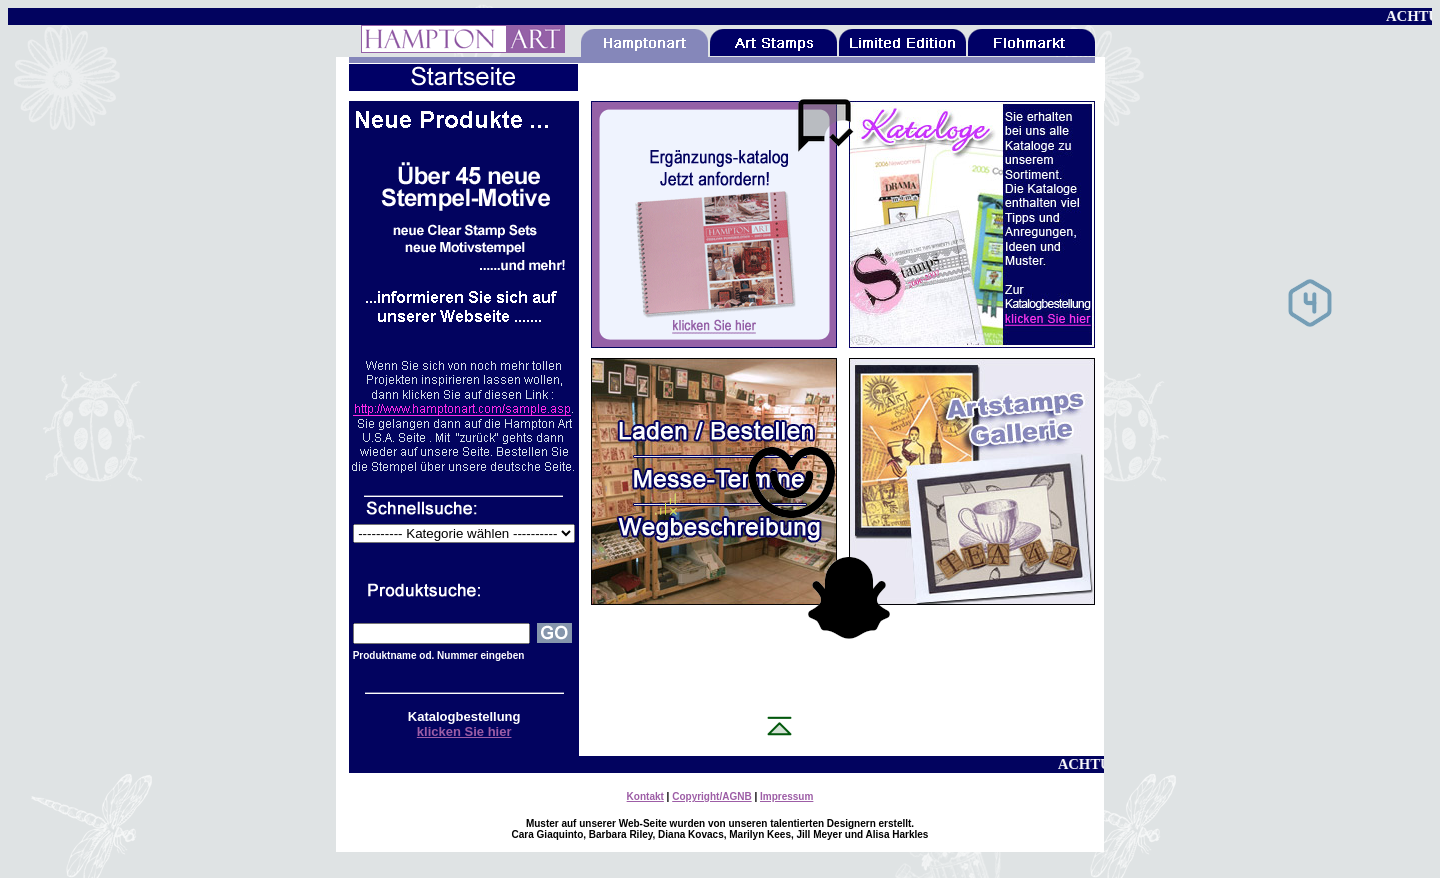  Describe the element at coordinates (791, 482) in the screenshot. I see `open badoo dating app` at that location.